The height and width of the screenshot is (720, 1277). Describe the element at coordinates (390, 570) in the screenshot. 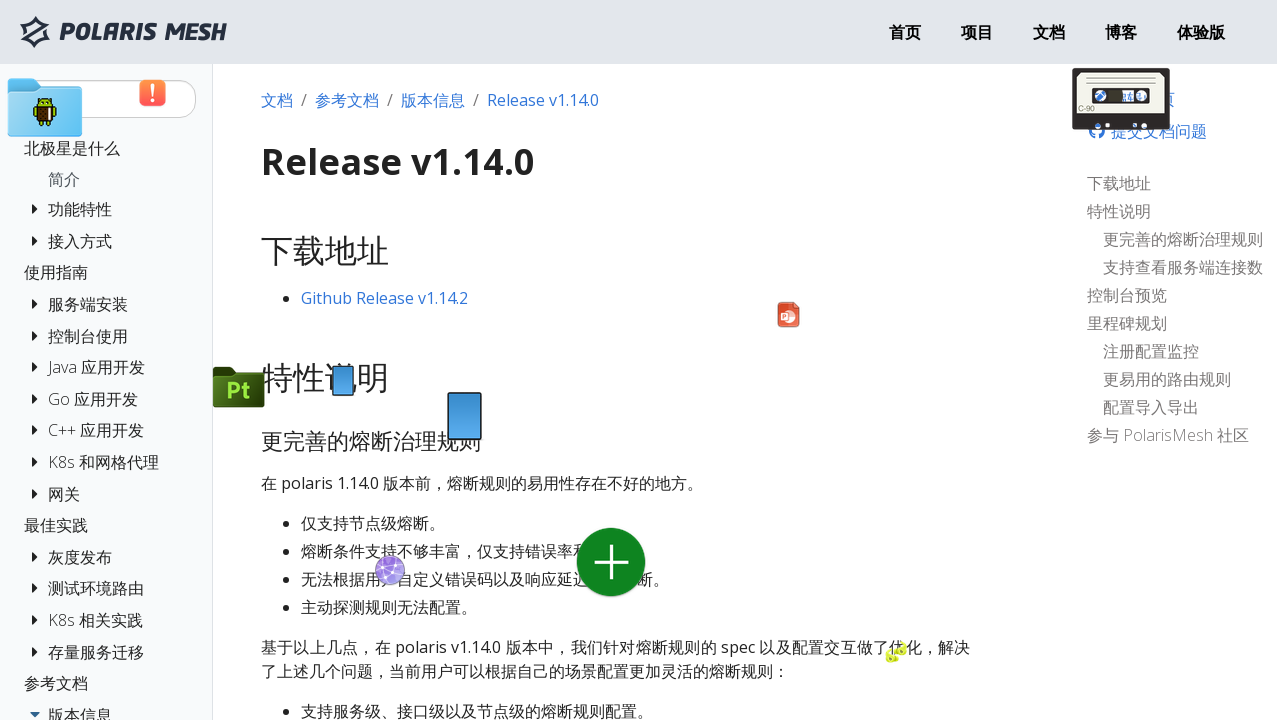

I see `open internet browser or web applications` at that location.